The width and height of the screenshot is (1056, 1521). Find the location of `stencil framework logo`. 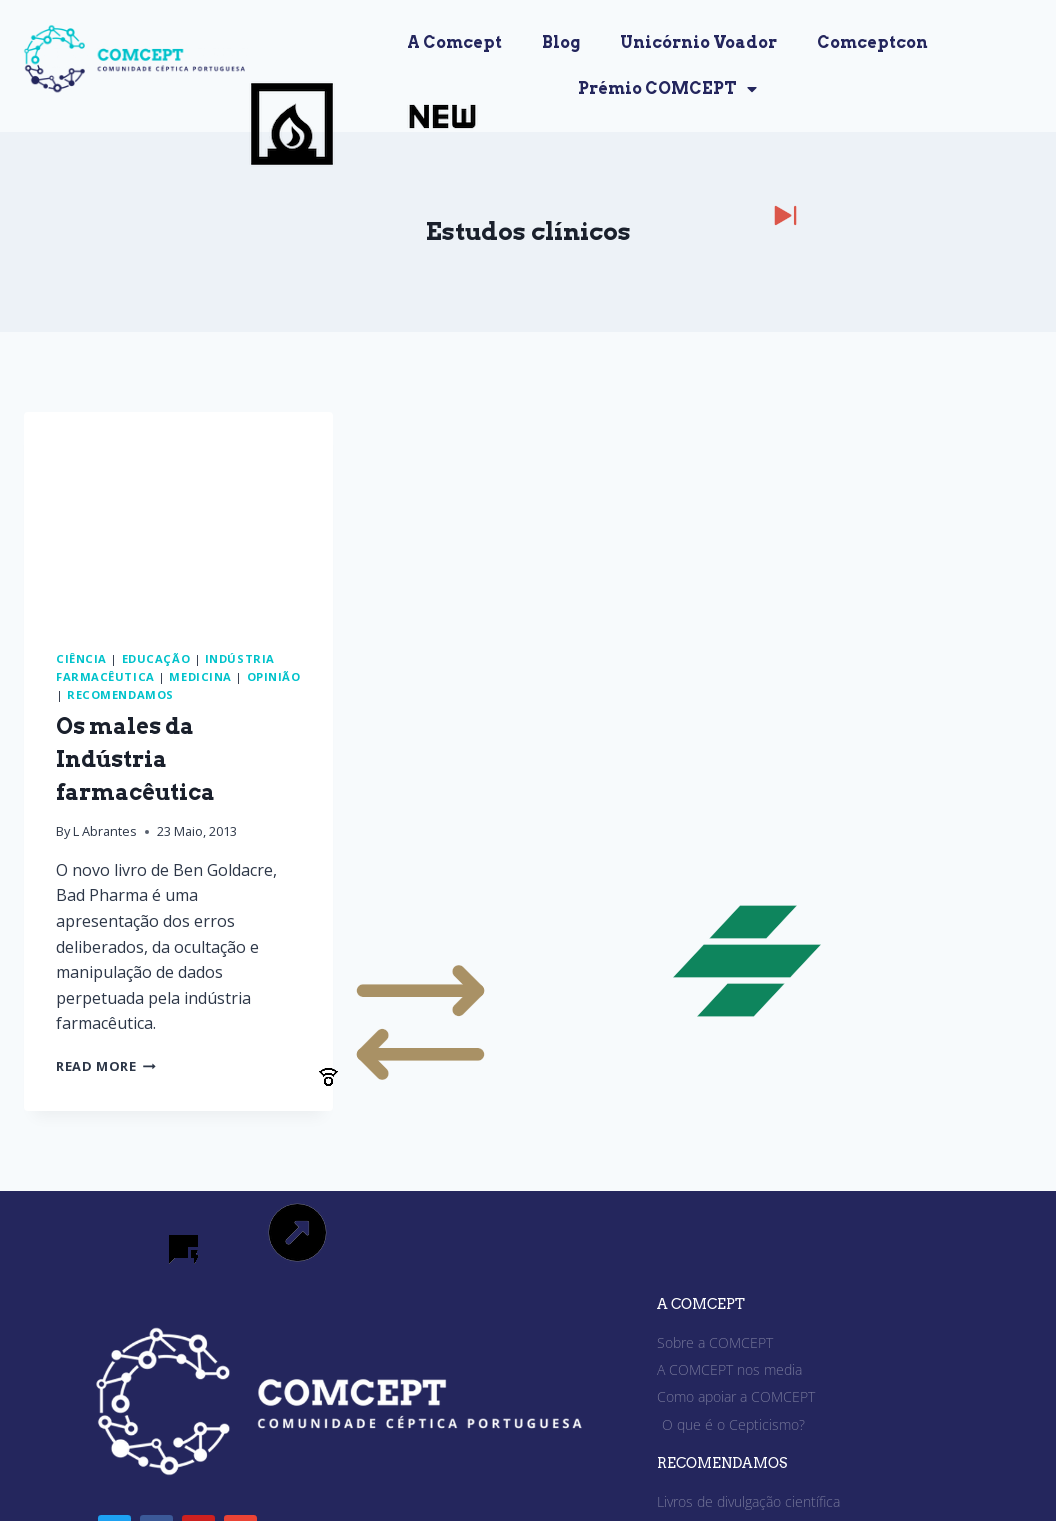

stencil framework logo is located at coordinates (747, 961).